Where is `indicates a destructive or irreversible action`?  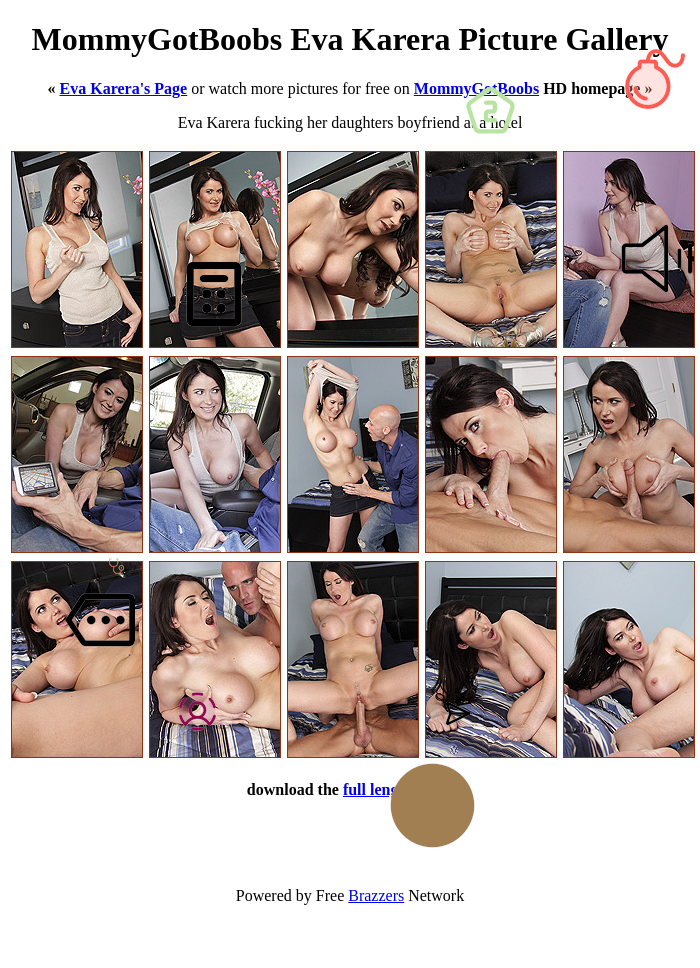
indicates a destructive or irreversible action is located at coordinates (652, 78).